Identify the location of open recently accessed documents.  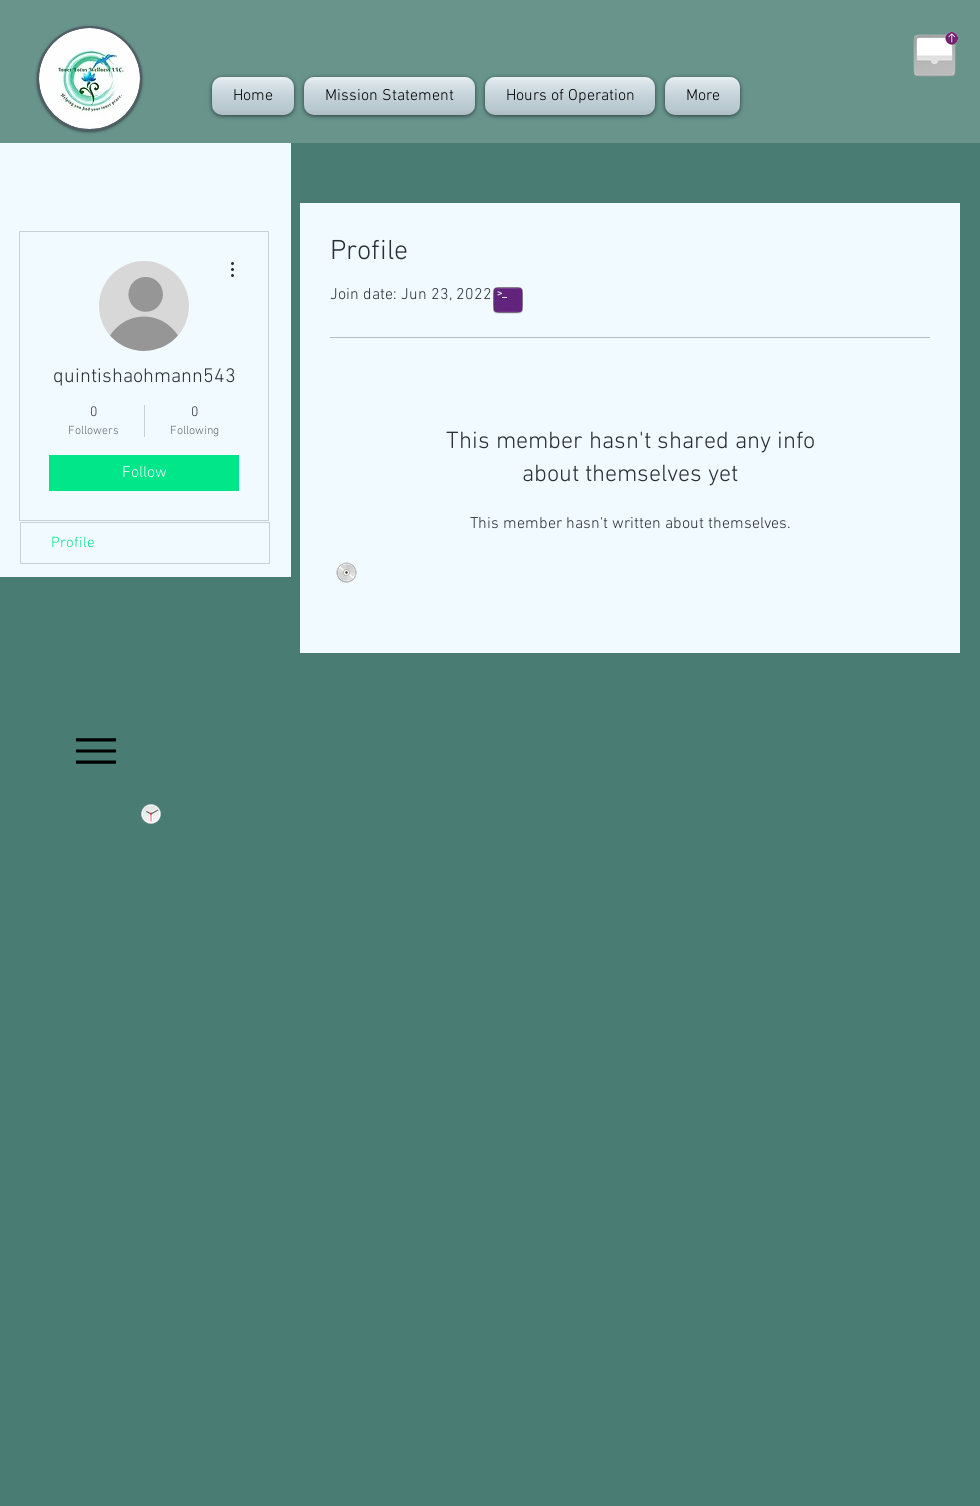
(151, 814).